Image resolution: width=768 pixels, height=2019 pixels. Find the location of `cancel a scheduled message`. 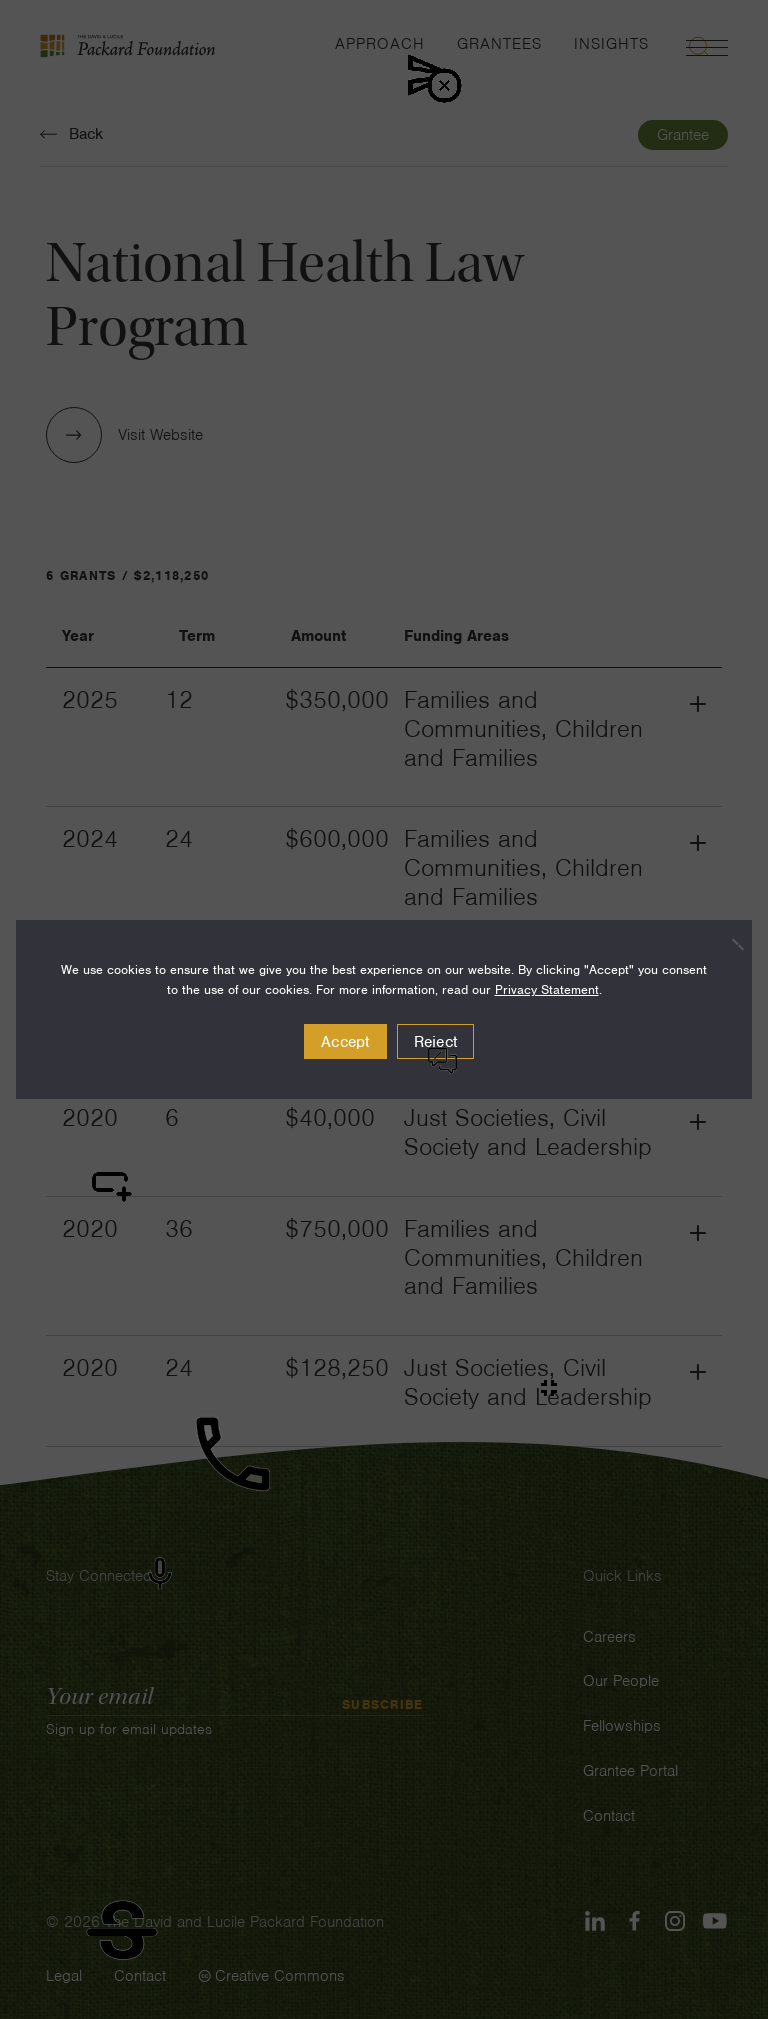

cancel a scheduled message is located at coordinates (434, 75).